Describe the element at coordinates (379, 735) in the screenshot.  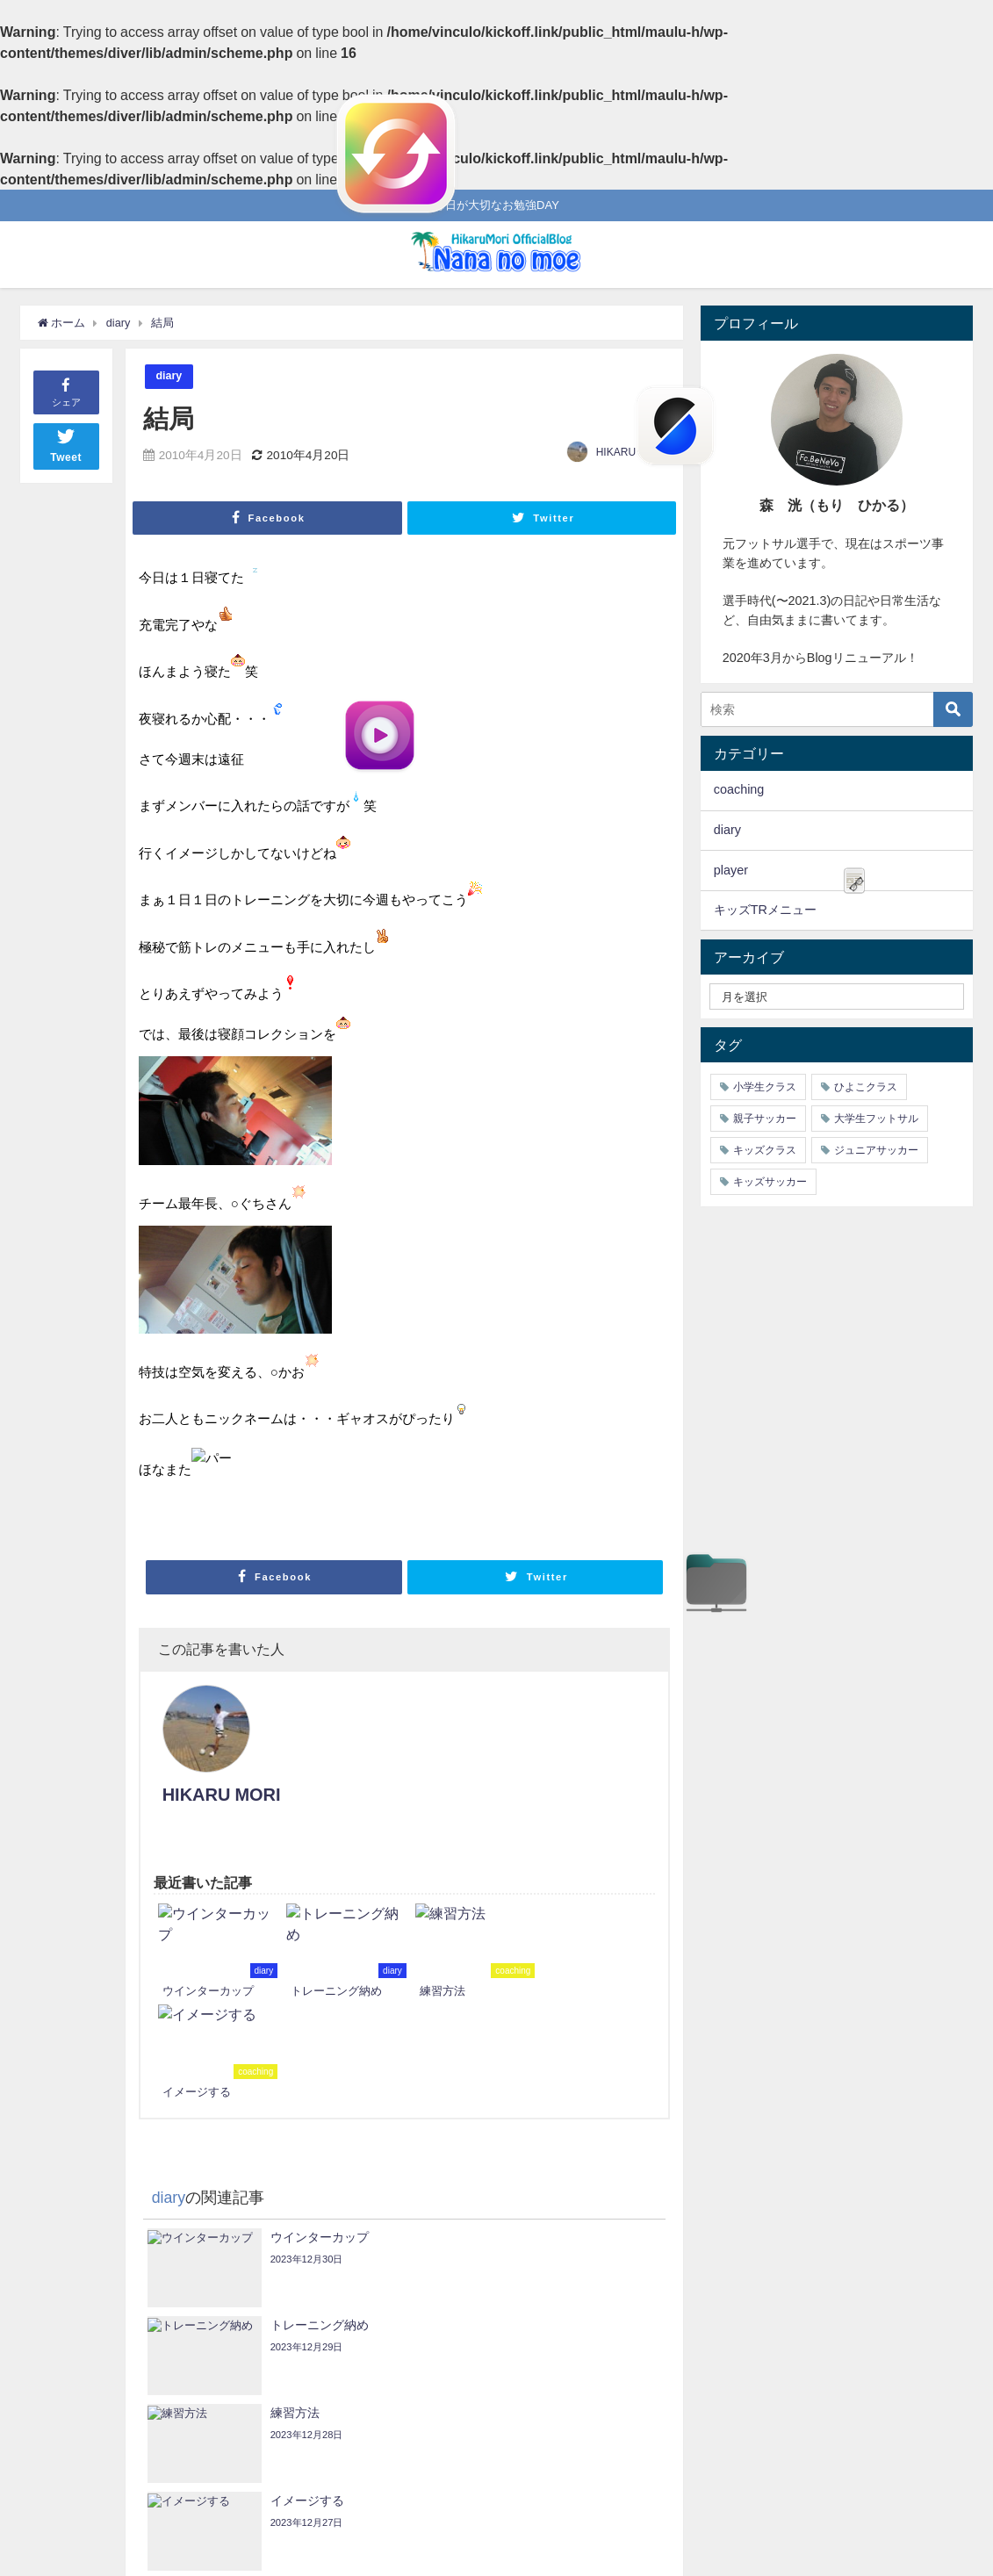
I see `open mpv media player` at that location.